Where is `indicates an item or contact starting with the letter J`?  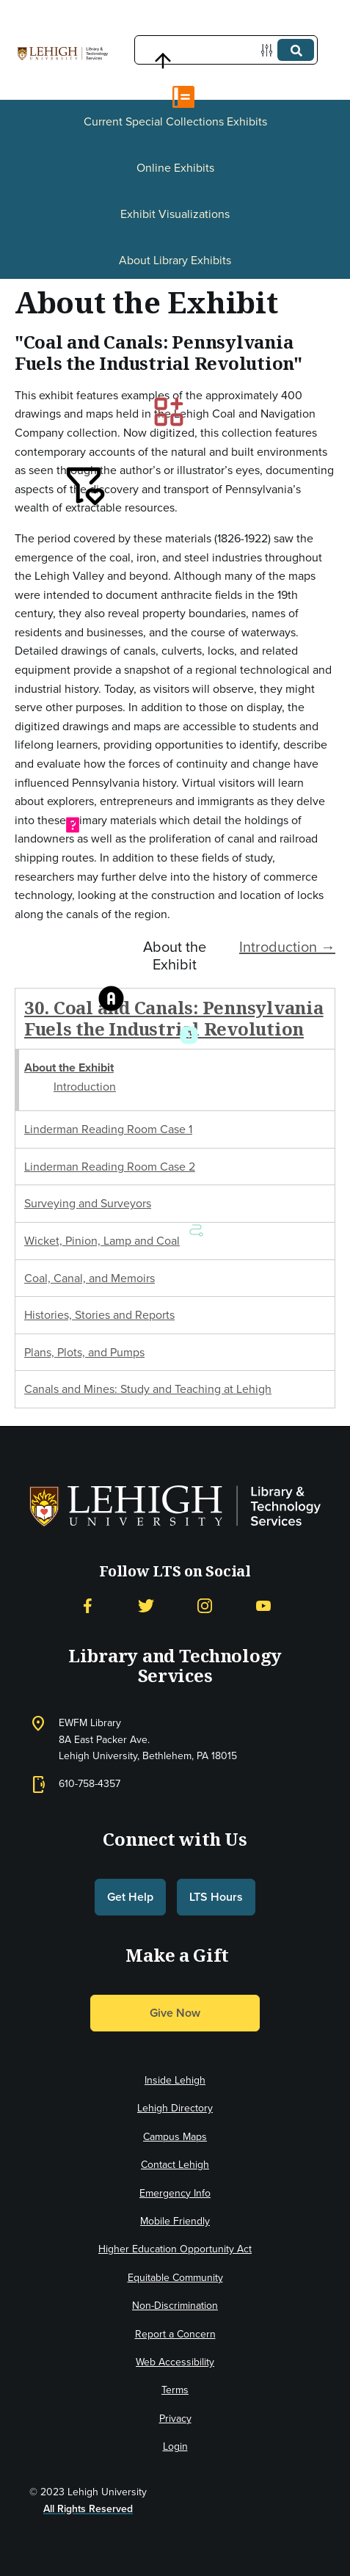 indicates an item or contact starting with the letter J is located at coordinates (189, 1035).